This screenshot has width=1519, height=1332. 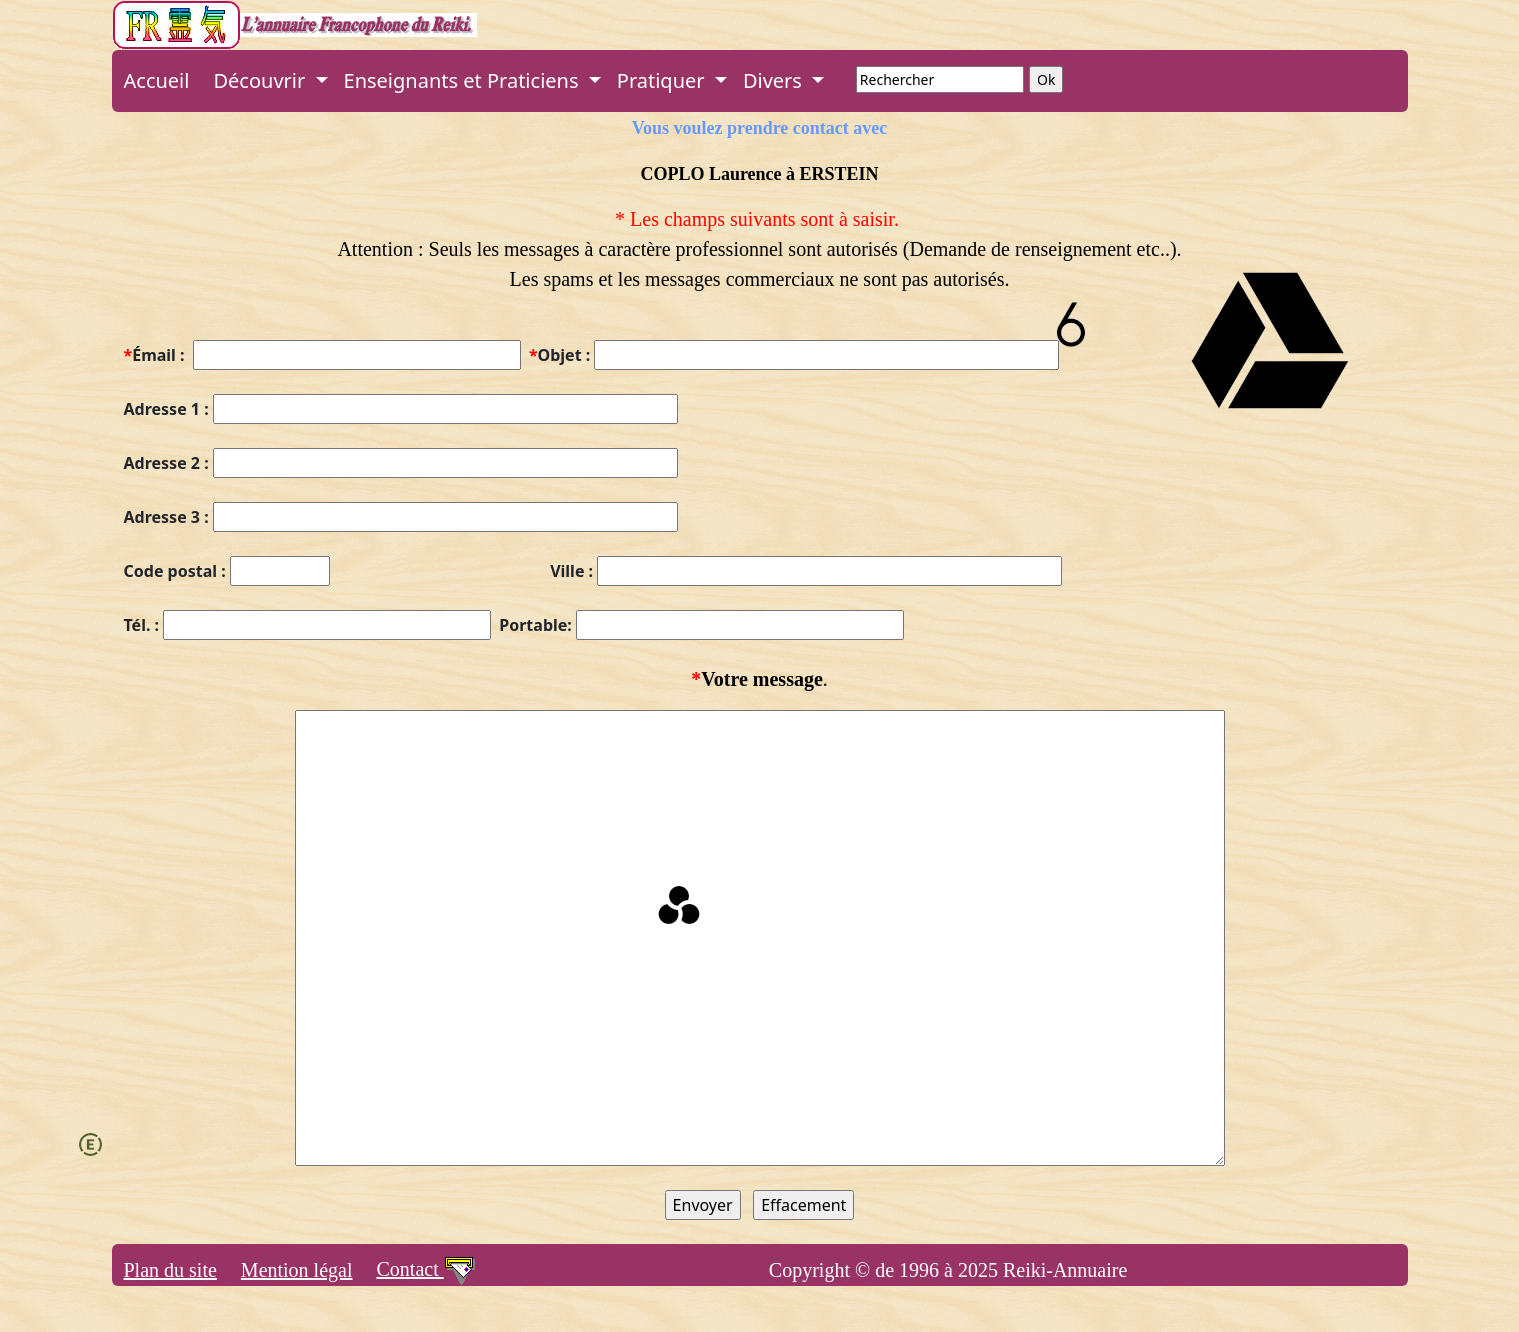 What do you see at coordinates (1071, 324) in the screenshot?
I see `indicates item number 6 in a list or sequence` at bounding box center [1071, 324].